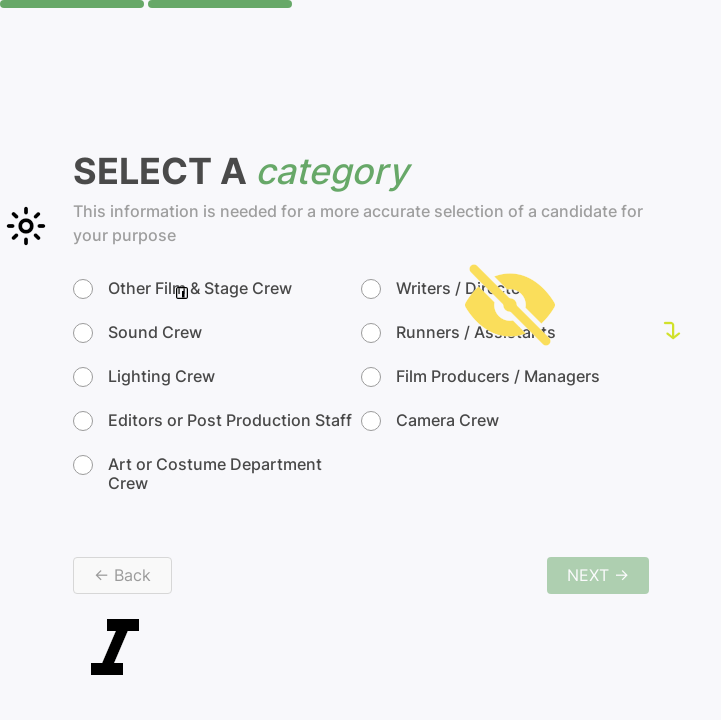 The width and height of the screenshot is (721, 720). What do you see at coordinates (115, 651) in the screenshot?
I see `apply italic formatting to selected text` at bounding box center [115, 651].